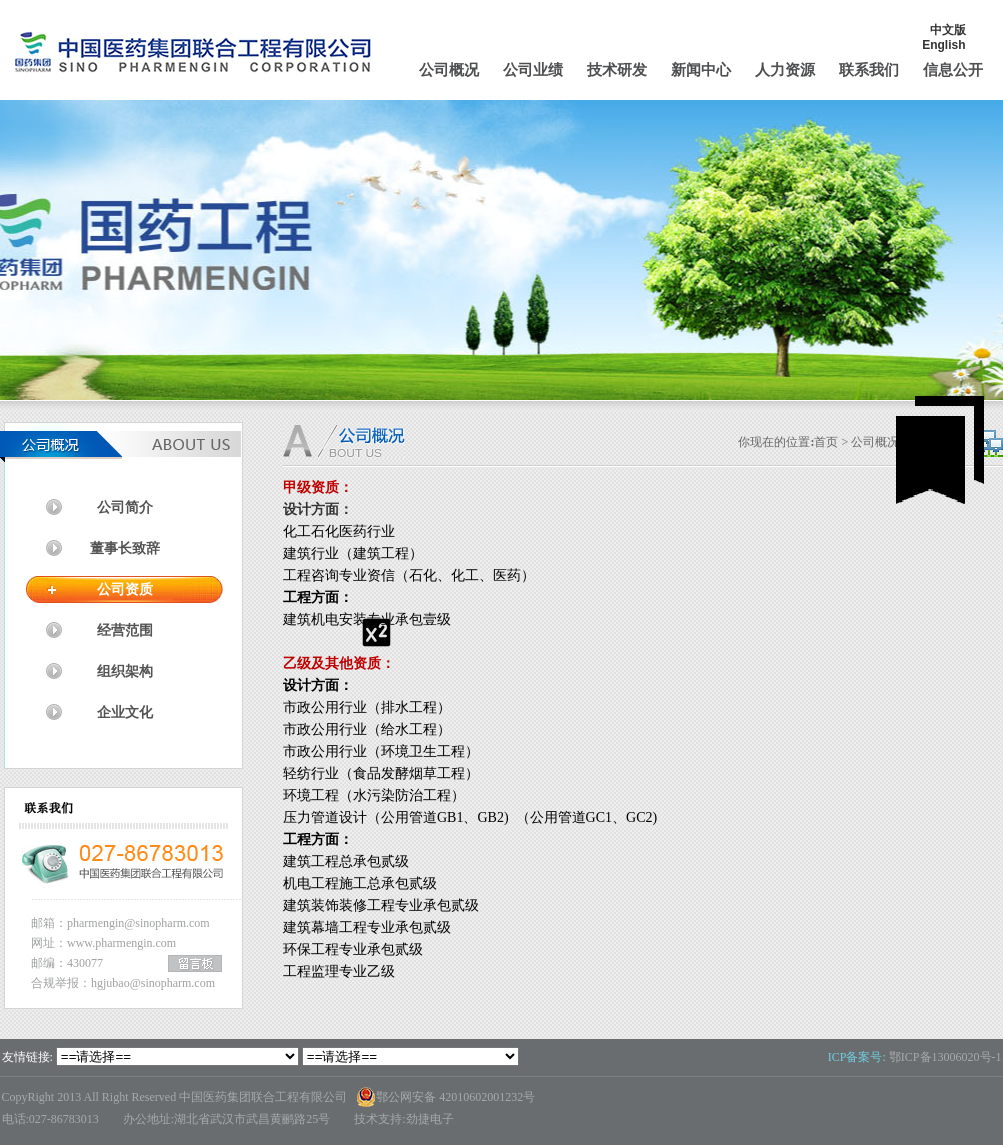 This screenshot has width=1003, height=1145. I want to click on apply superscript formatting to selected text, so click(376, 632).